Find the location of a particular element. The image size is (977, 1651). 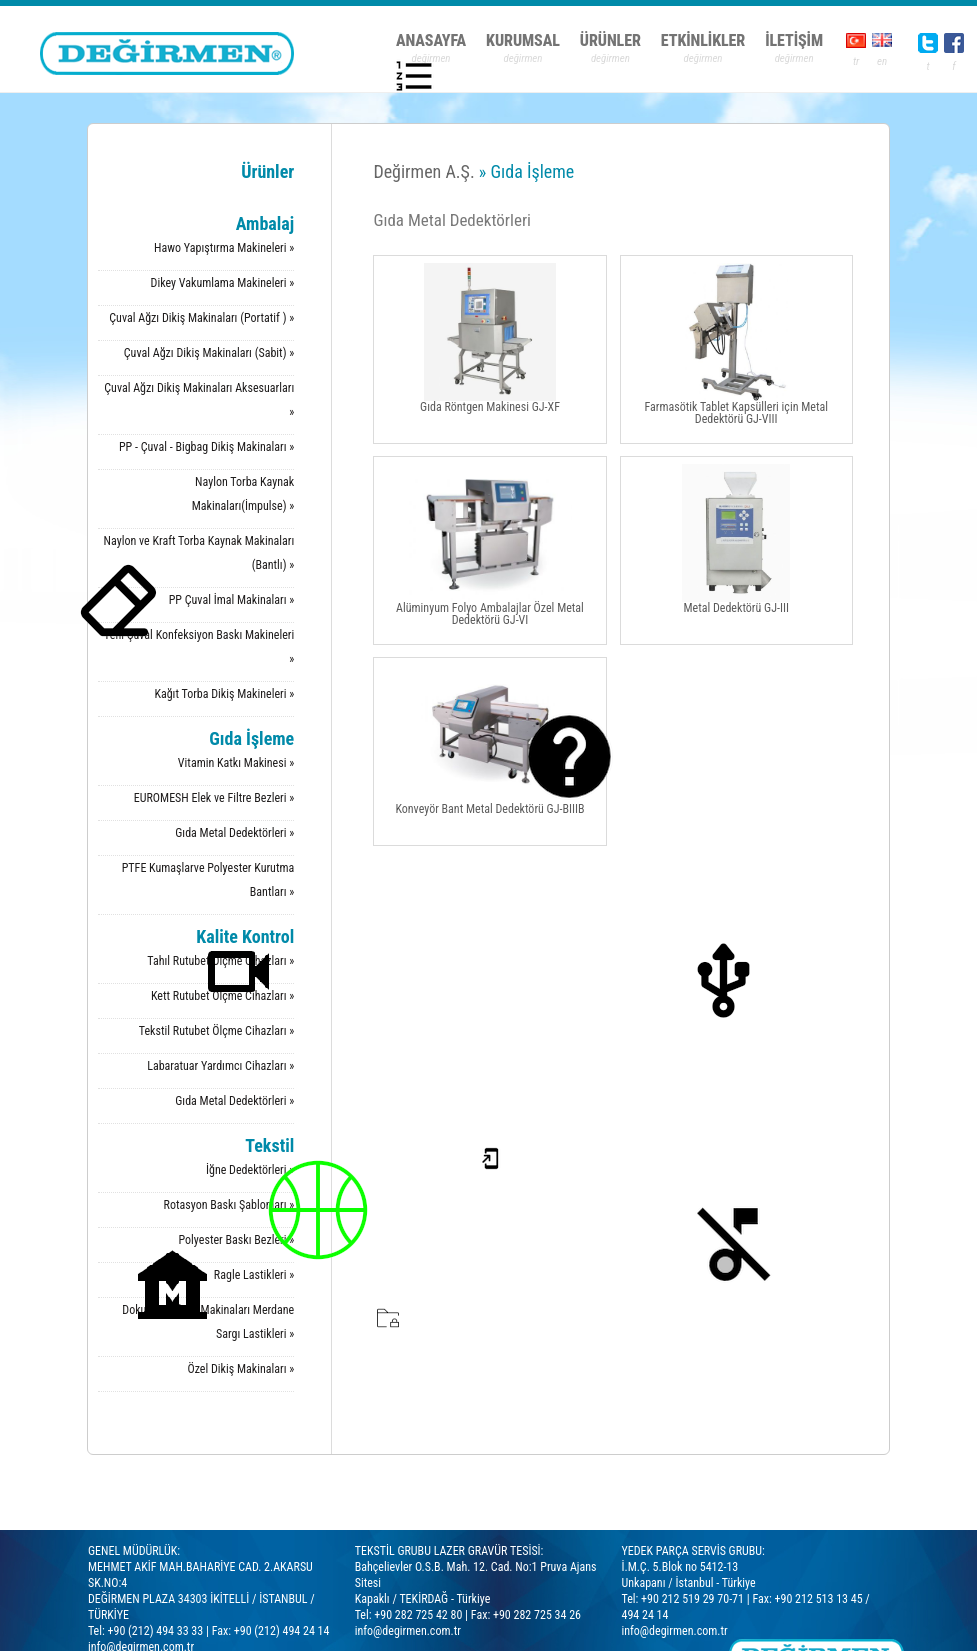

add this page to home screen is located at coordinates (490, 1158).